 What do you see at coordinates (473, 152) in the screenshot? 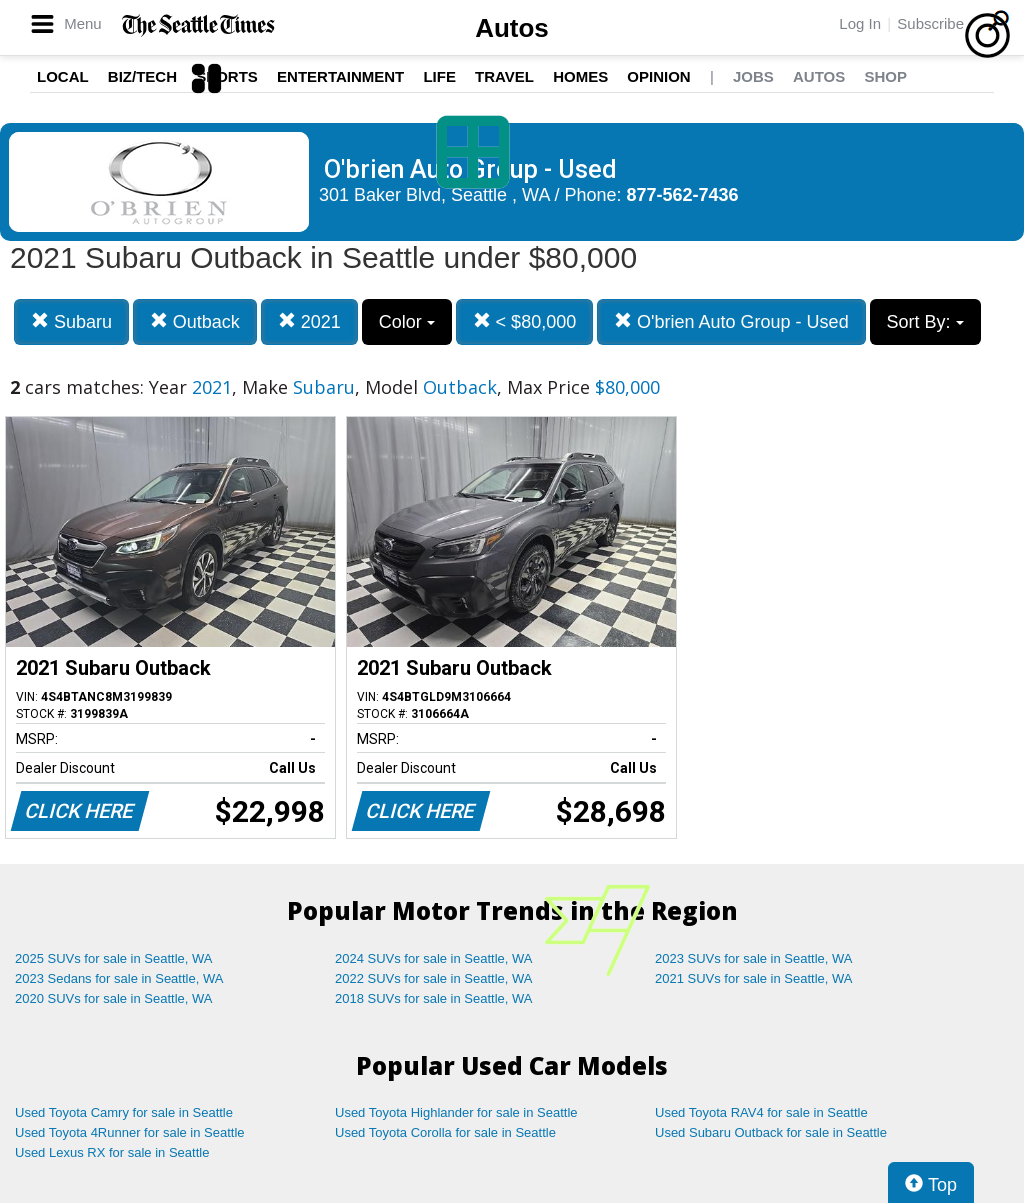
I see `switch to grid view` at bounding box center [473, 152].